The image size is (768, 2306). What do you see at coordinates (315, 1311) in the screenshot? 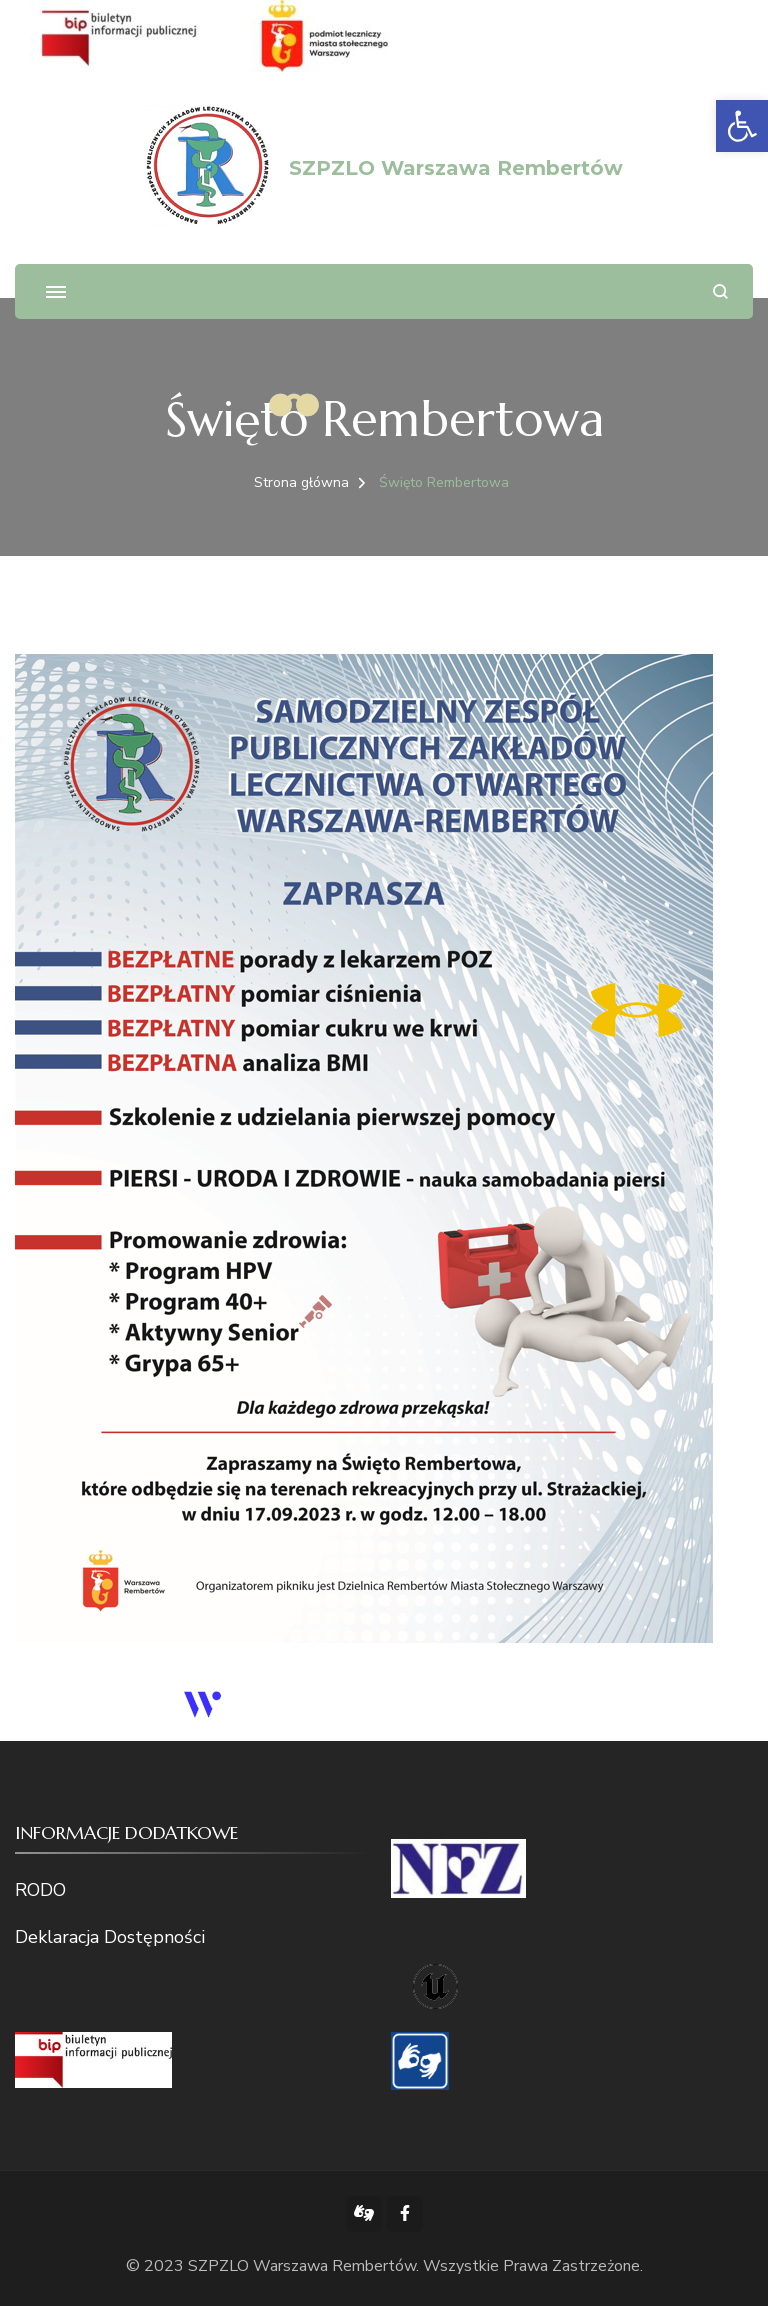
I see `opentelemetry logo` at bounding box center [315, 1311].